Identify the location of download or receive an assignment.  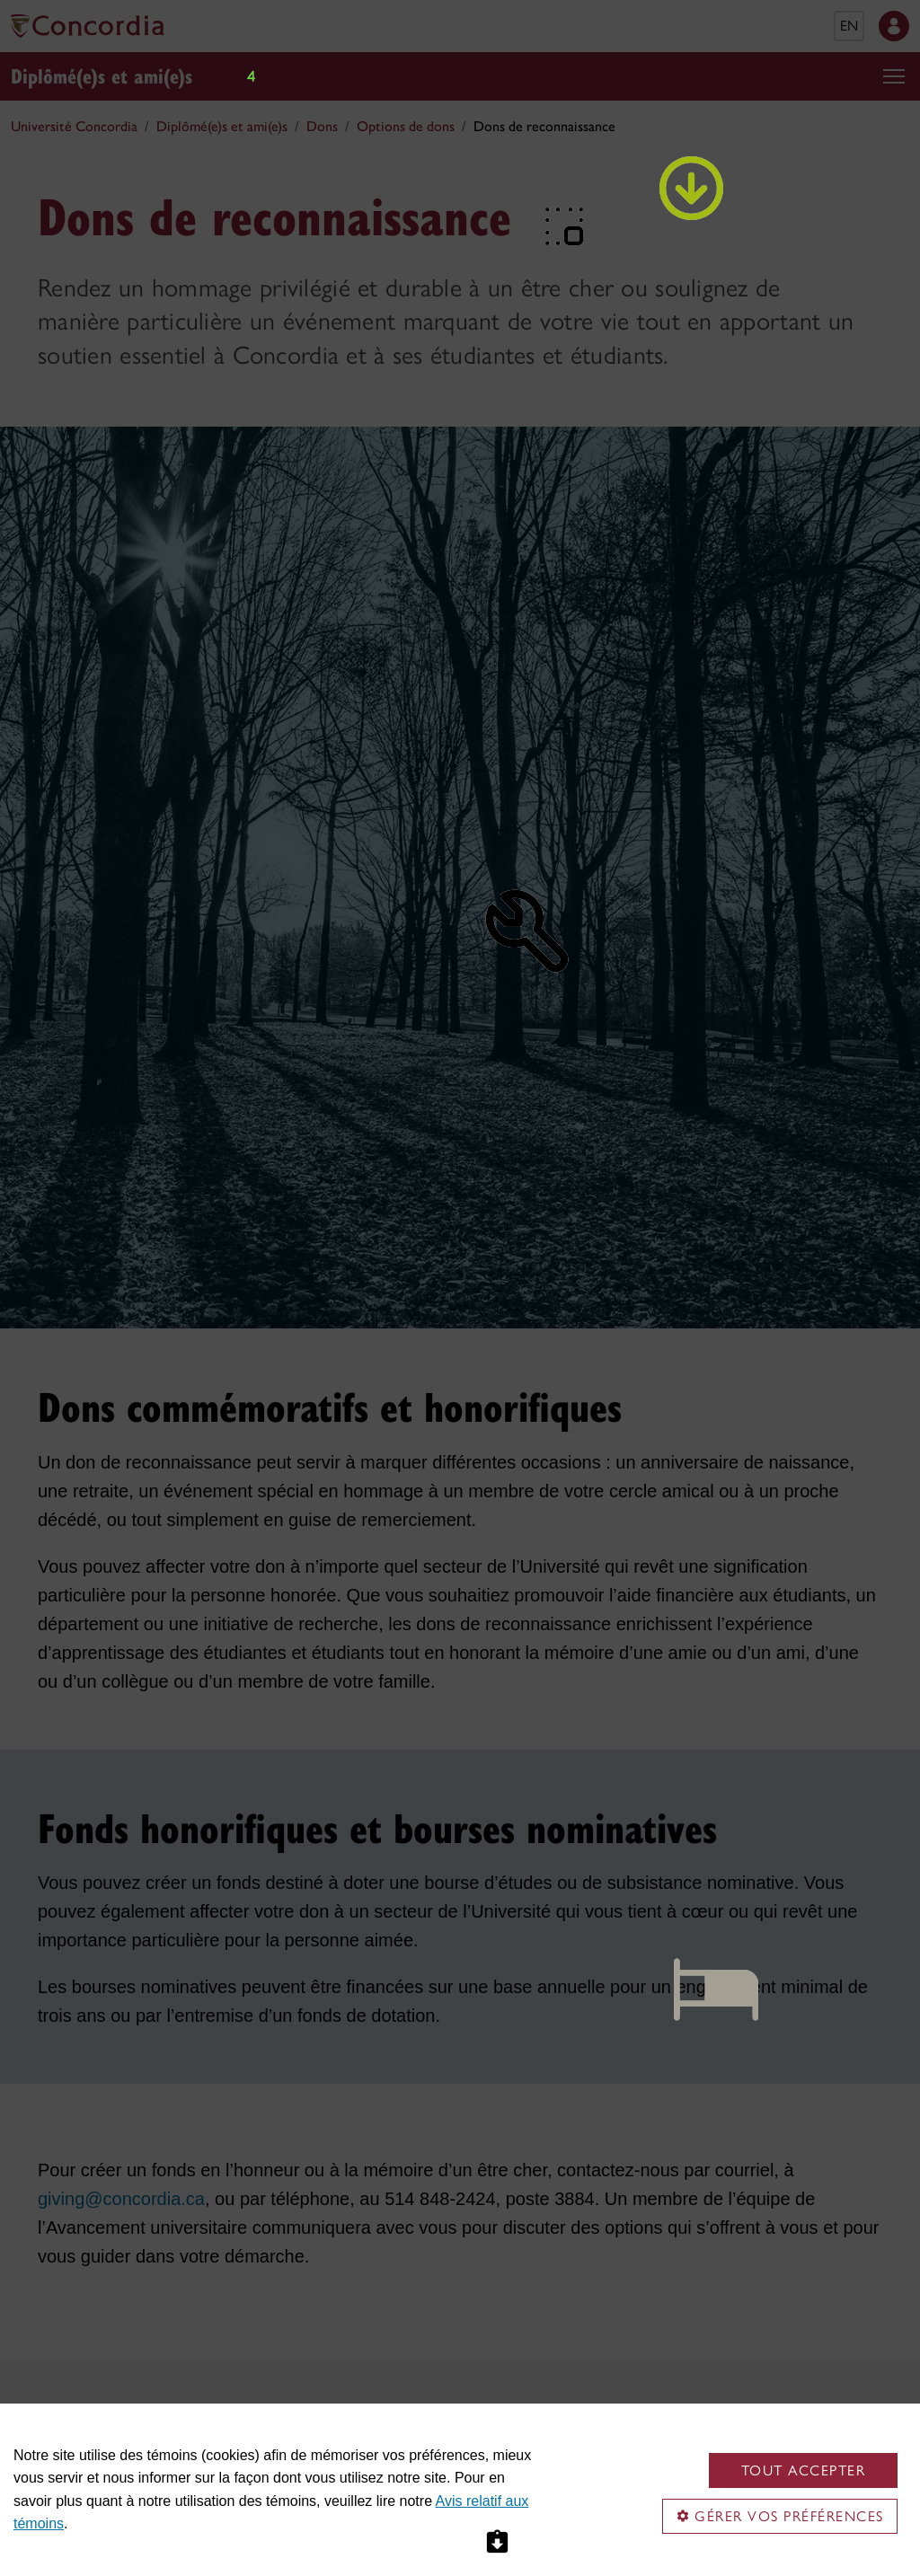
(497, 2542).